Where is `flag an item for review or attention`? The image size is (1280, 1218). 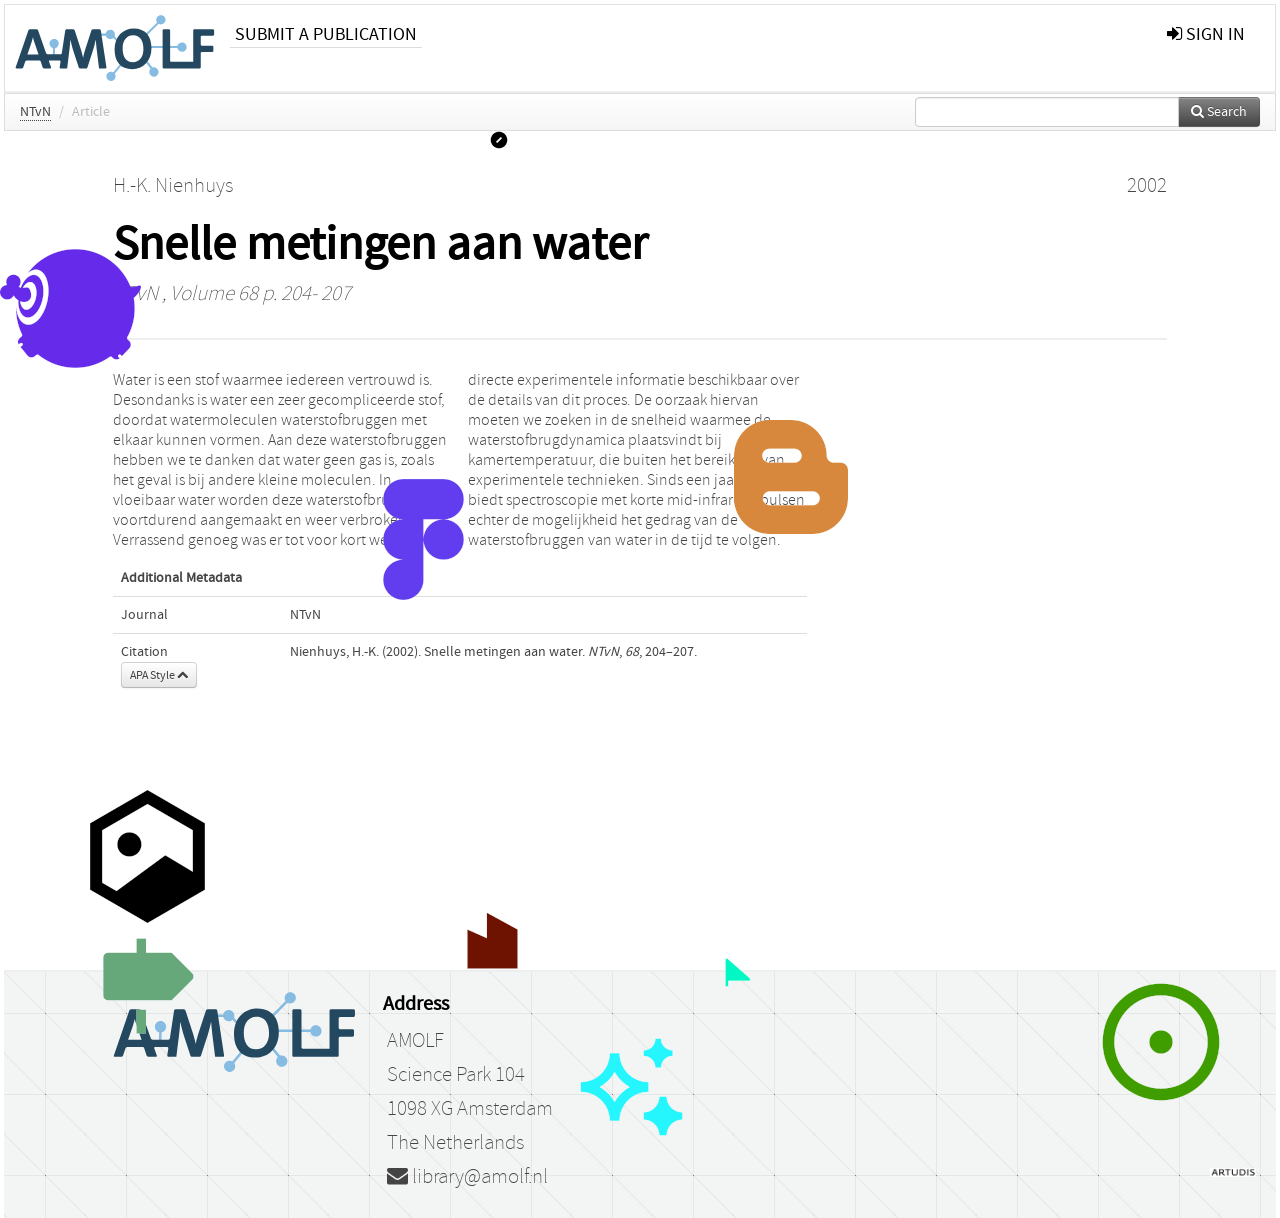
flag an item for review or attention is located at coordinates (736, 972).